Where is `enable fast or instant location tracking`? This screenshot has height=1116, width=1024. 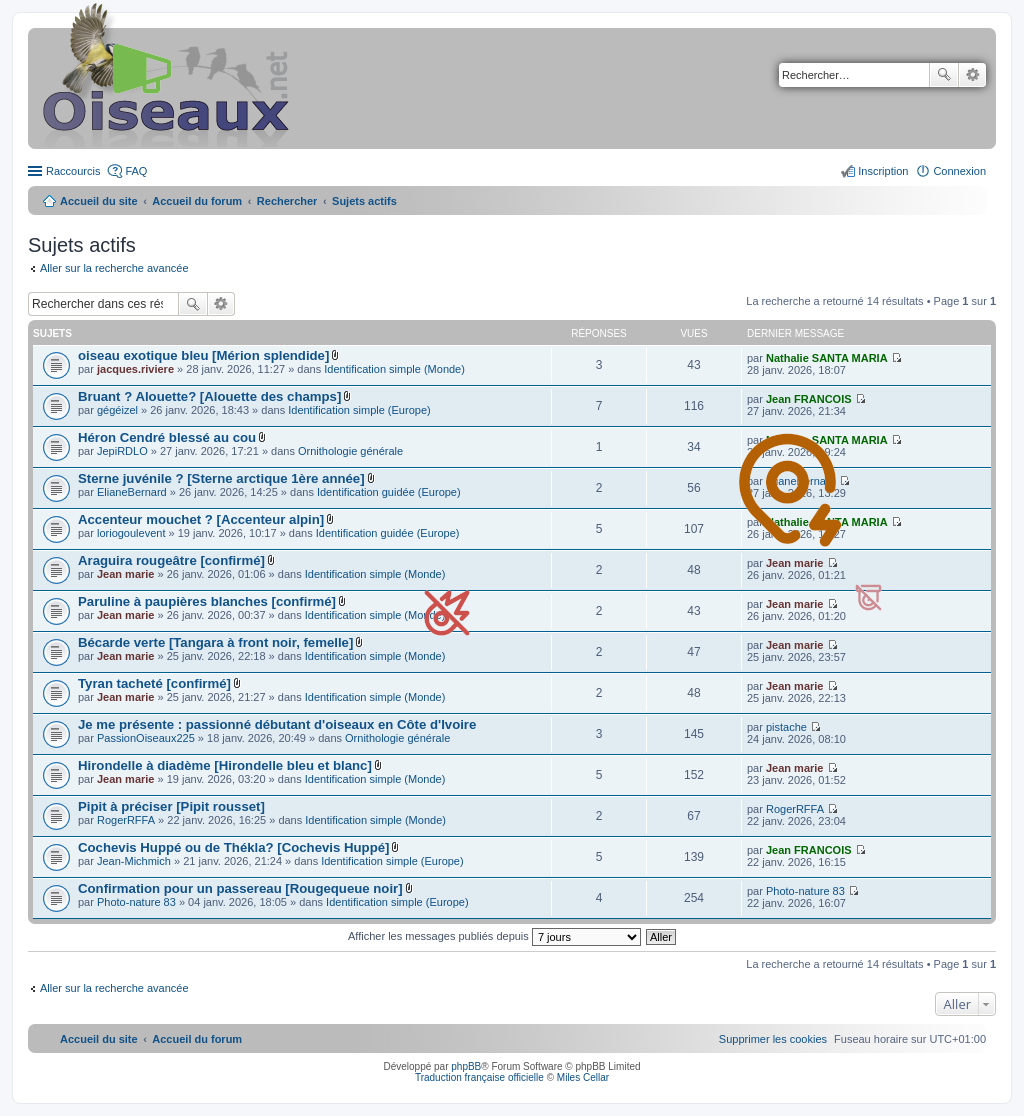
enable fast or instant location tracking is located at coordinates (787, 487).